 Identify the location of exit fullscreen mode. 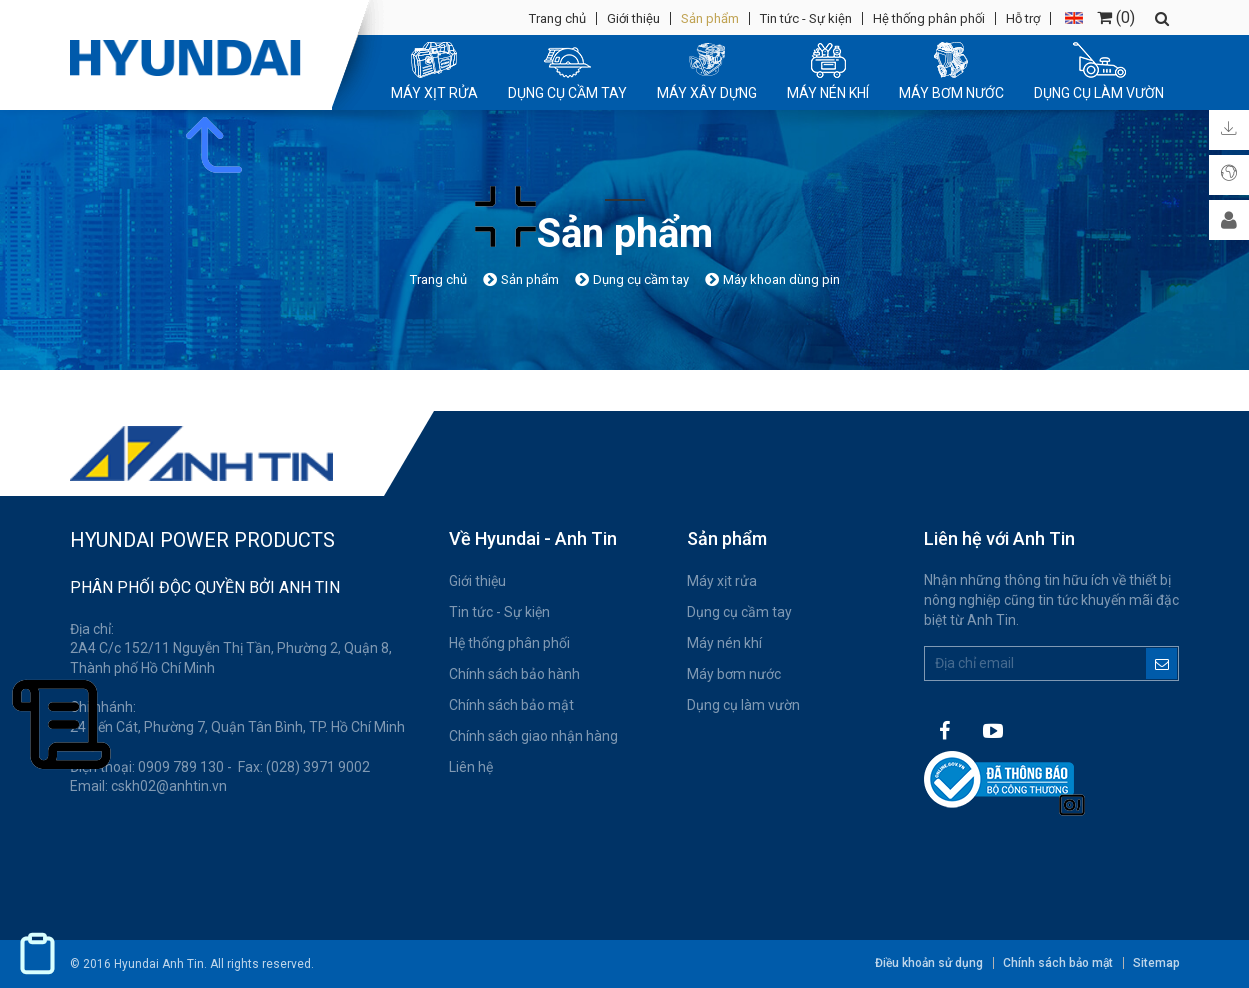
(505, 216).